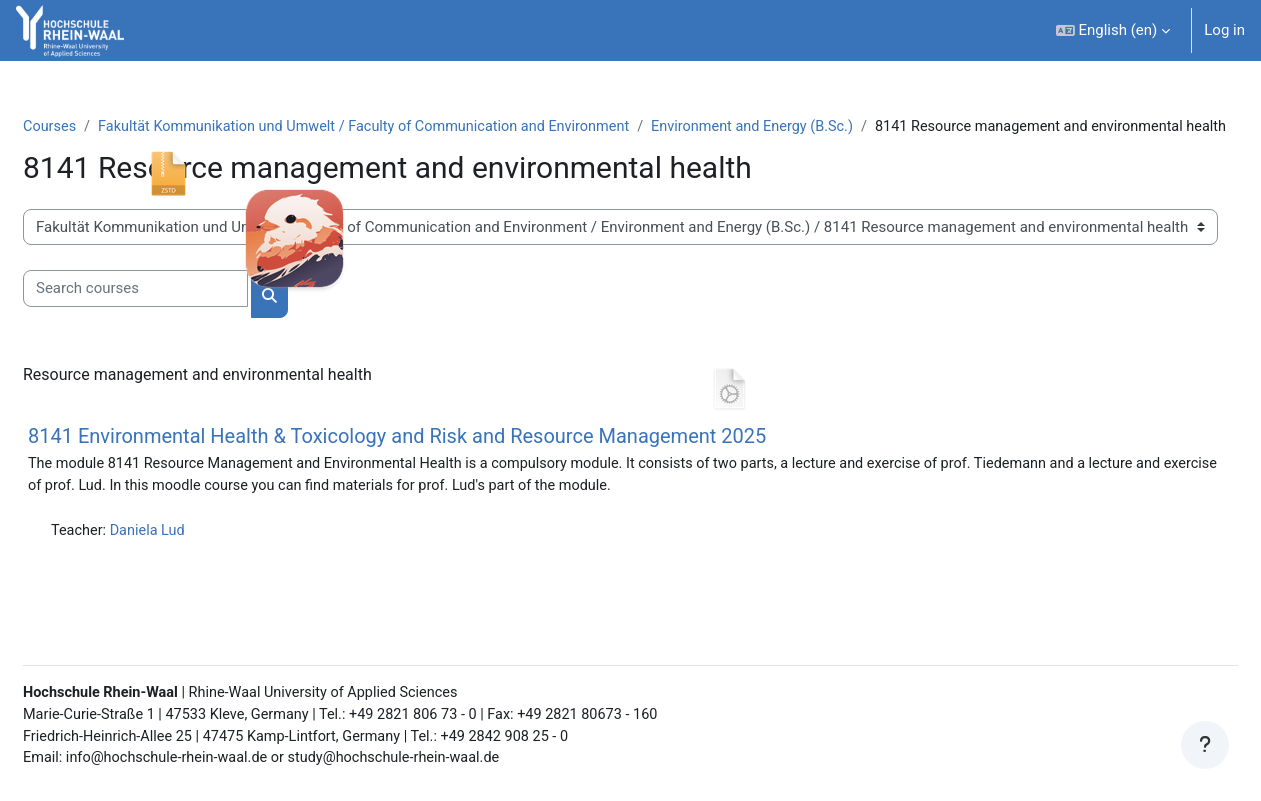 Image resolution: width=1261 pixels, height=801 pixels. What do you see at coordinates (168, 174) in the screenshot?
I see `a zstandard compressed file` at bounding box center [168, 174].